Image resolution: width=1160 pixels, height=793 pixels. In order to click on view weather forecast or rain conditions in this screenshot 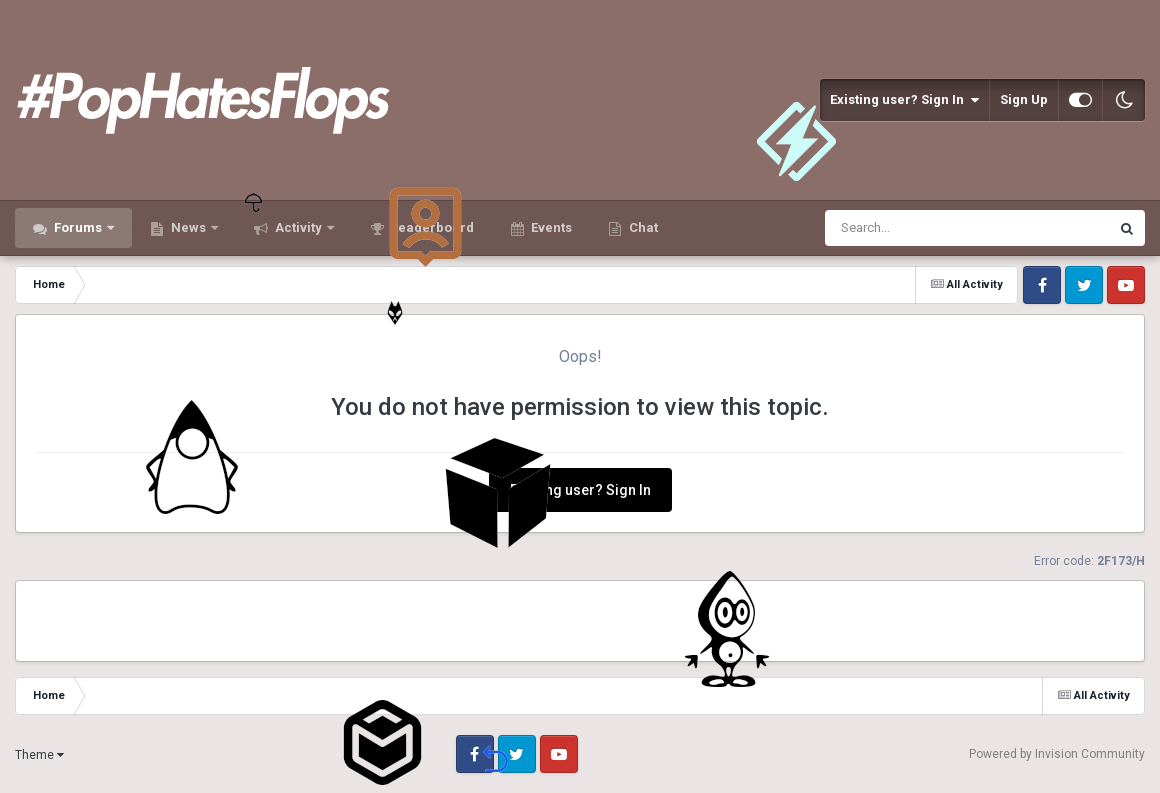, I will do `click(253, 202)`.